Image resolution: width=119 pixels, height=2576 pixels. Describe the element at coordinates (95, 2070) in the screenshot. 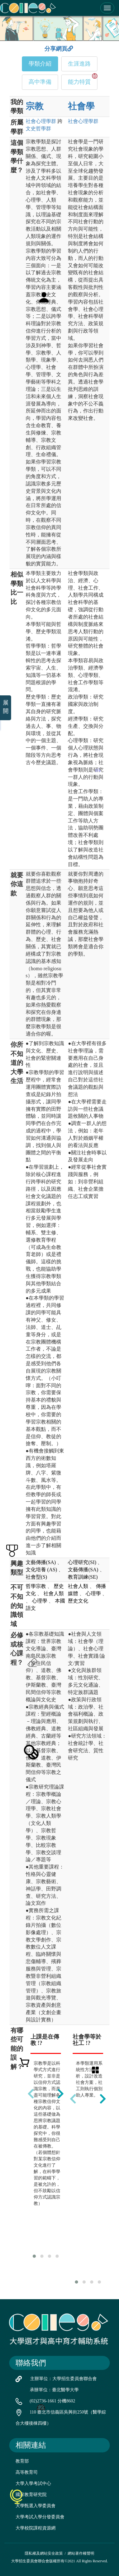

I see `open app grid or launcher` at that location.